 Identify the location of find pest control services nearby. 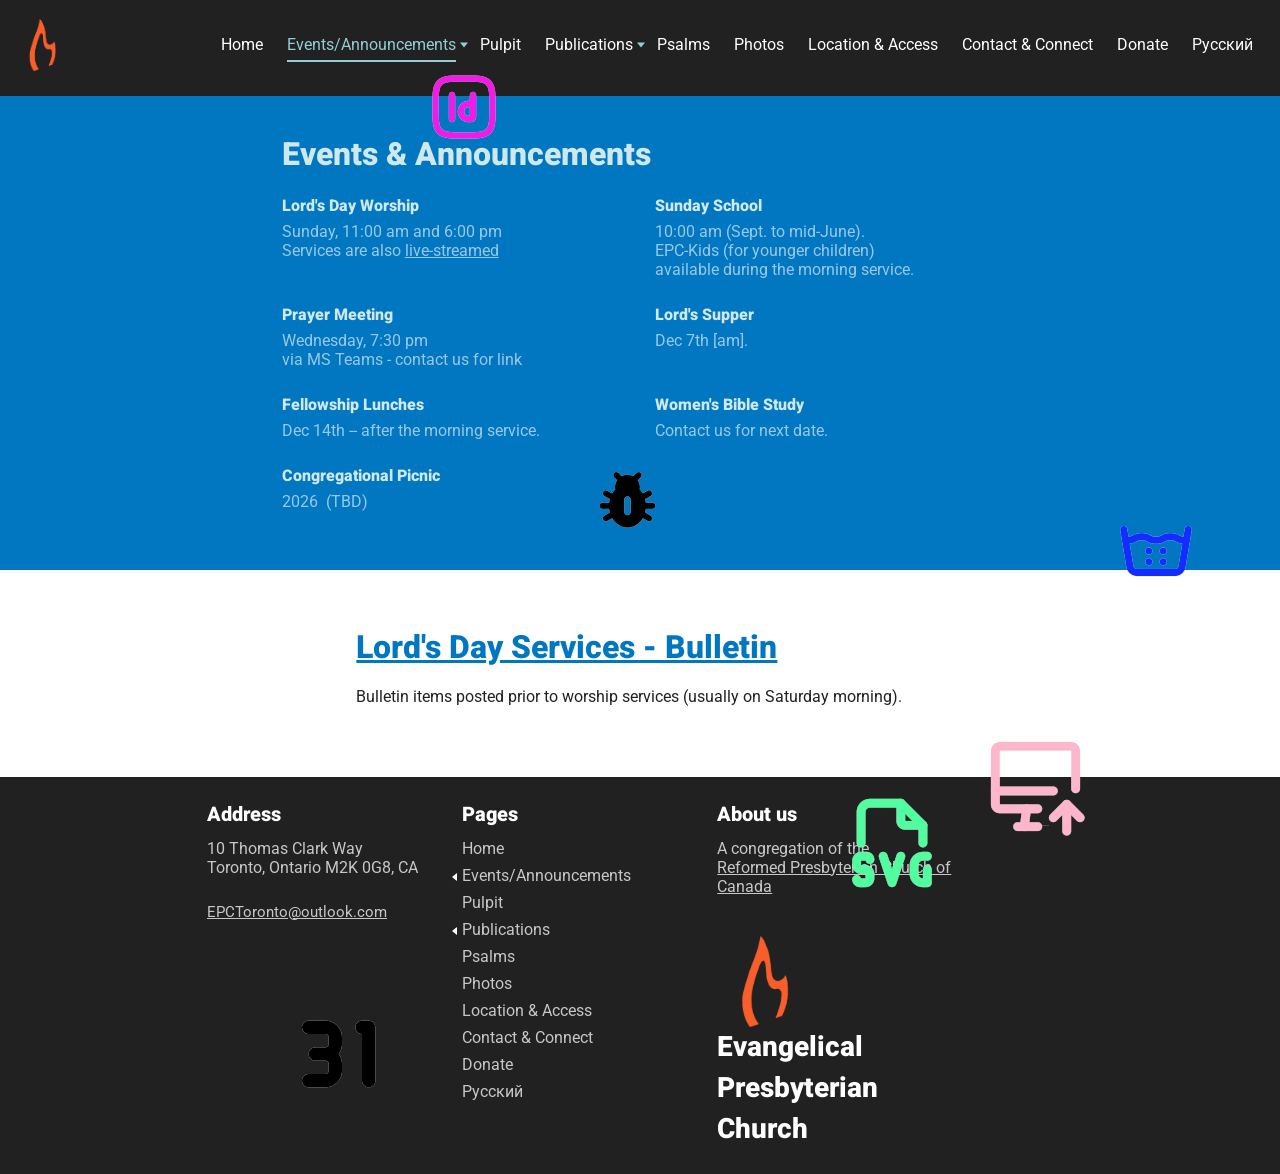
(627, 499).